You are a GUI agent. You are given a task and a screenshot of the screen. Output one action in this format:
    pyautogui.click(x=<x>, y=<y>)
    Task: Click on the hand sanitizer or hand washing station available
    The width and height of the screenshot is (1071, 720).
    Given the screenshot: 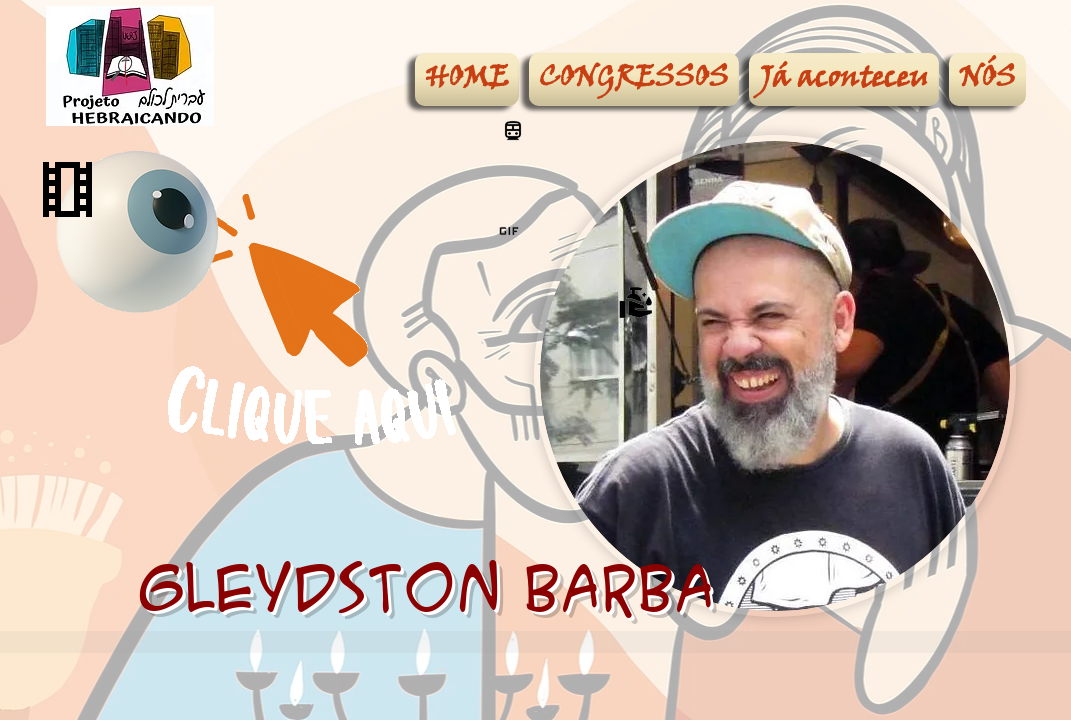 What is the action you would take?
    pyautogui.click(x=636, y=302)
    